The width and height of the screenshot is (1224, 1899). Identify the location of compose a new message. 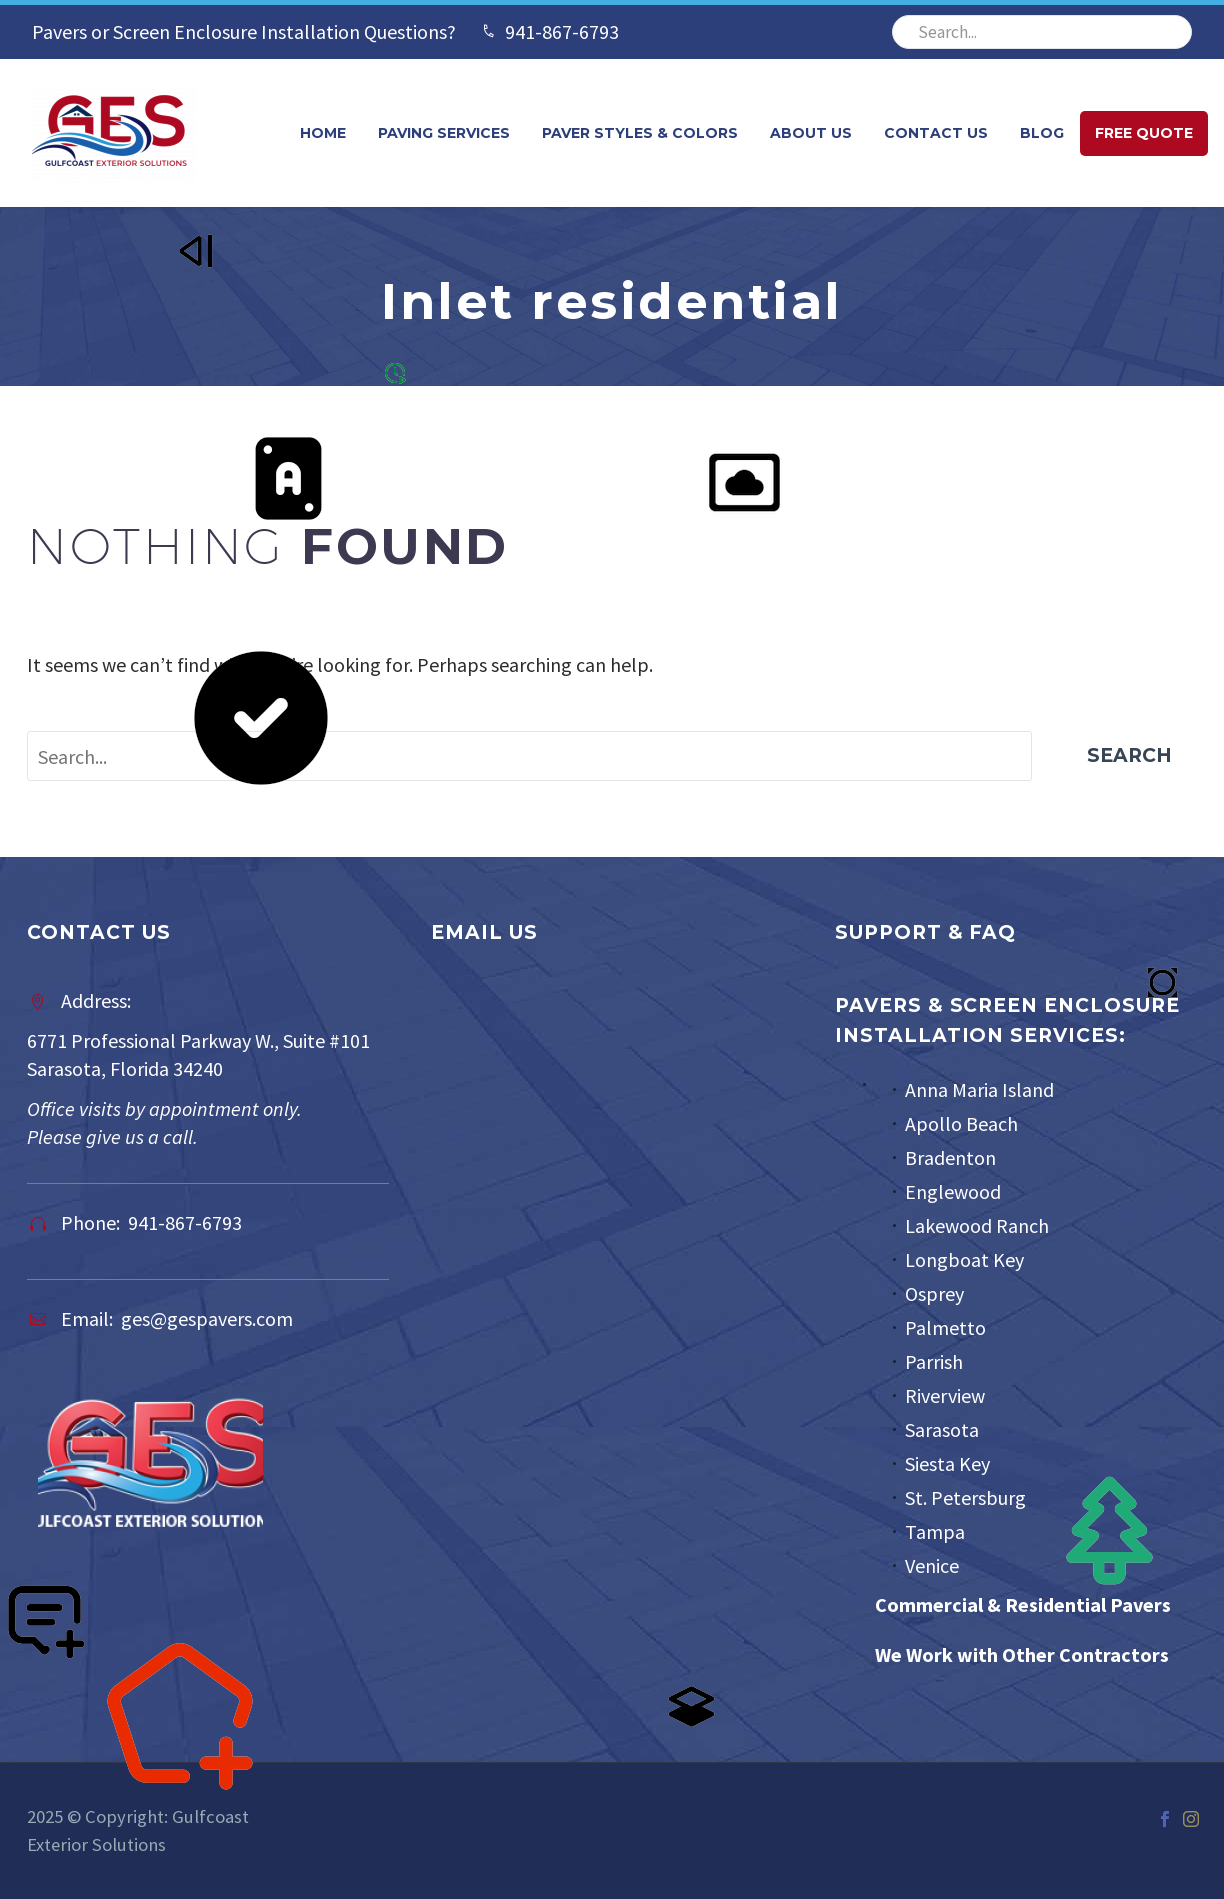
(44, 1618).